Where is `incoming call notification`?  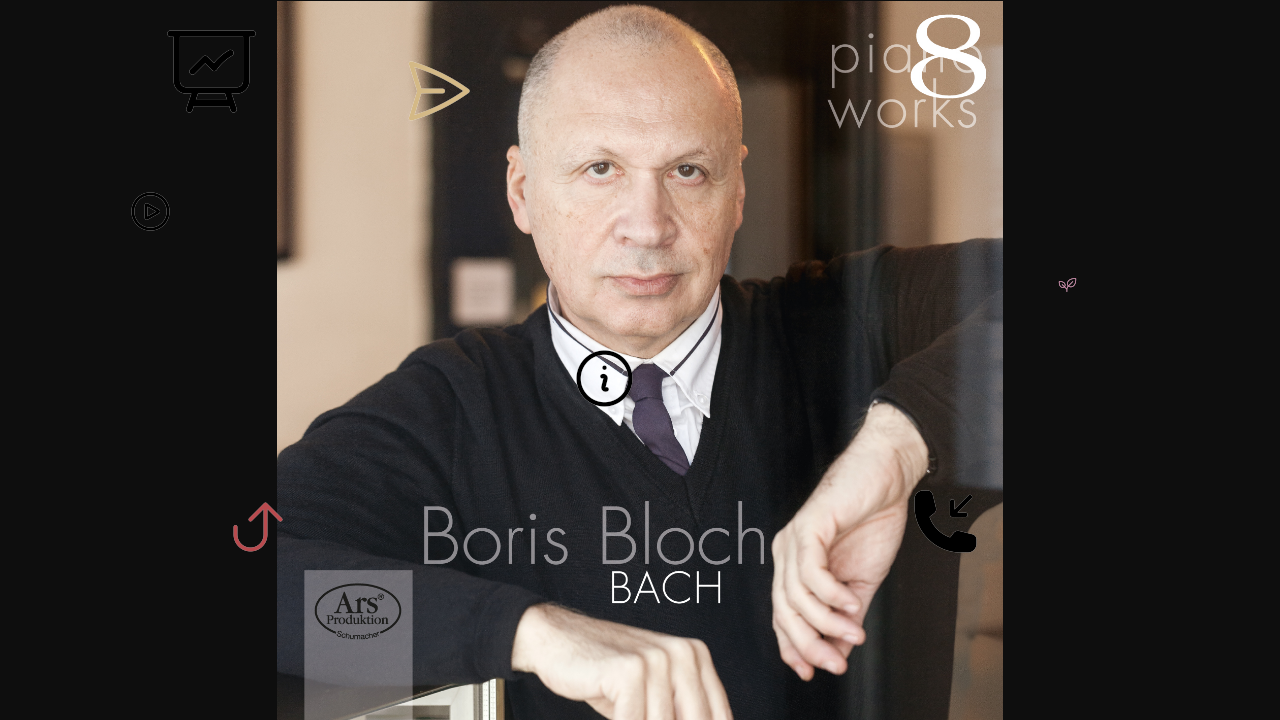 incoming call notification is located at coordinates (945, 521).